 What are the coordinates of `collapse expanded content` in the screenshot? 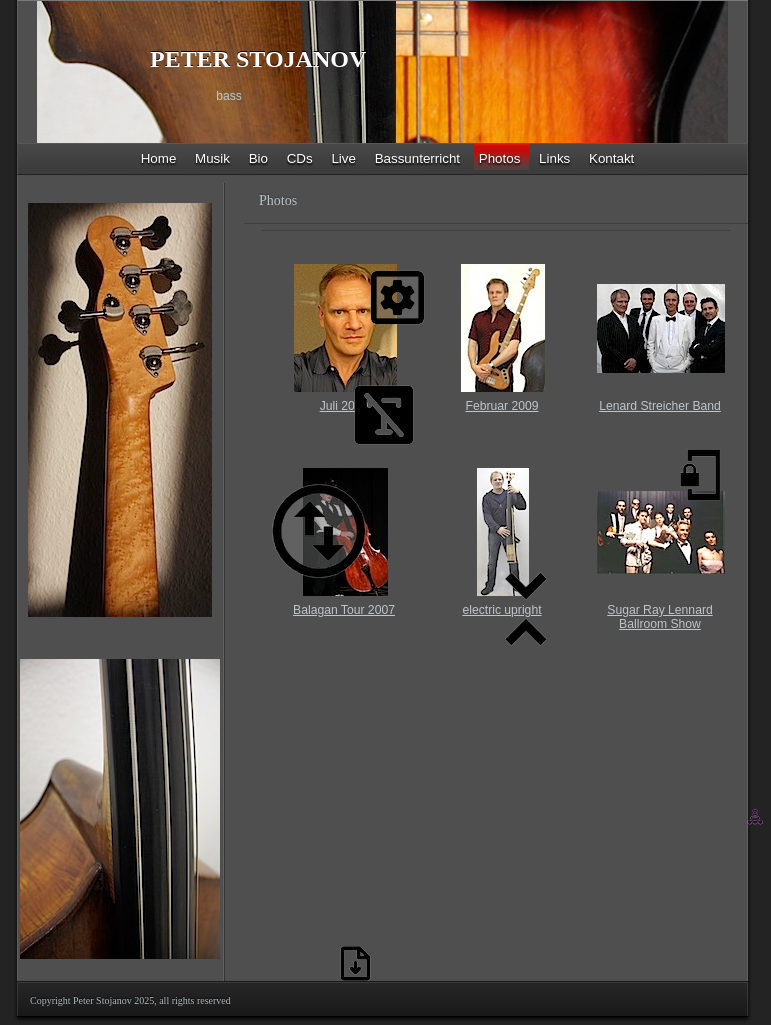 It's located at (526, 609).